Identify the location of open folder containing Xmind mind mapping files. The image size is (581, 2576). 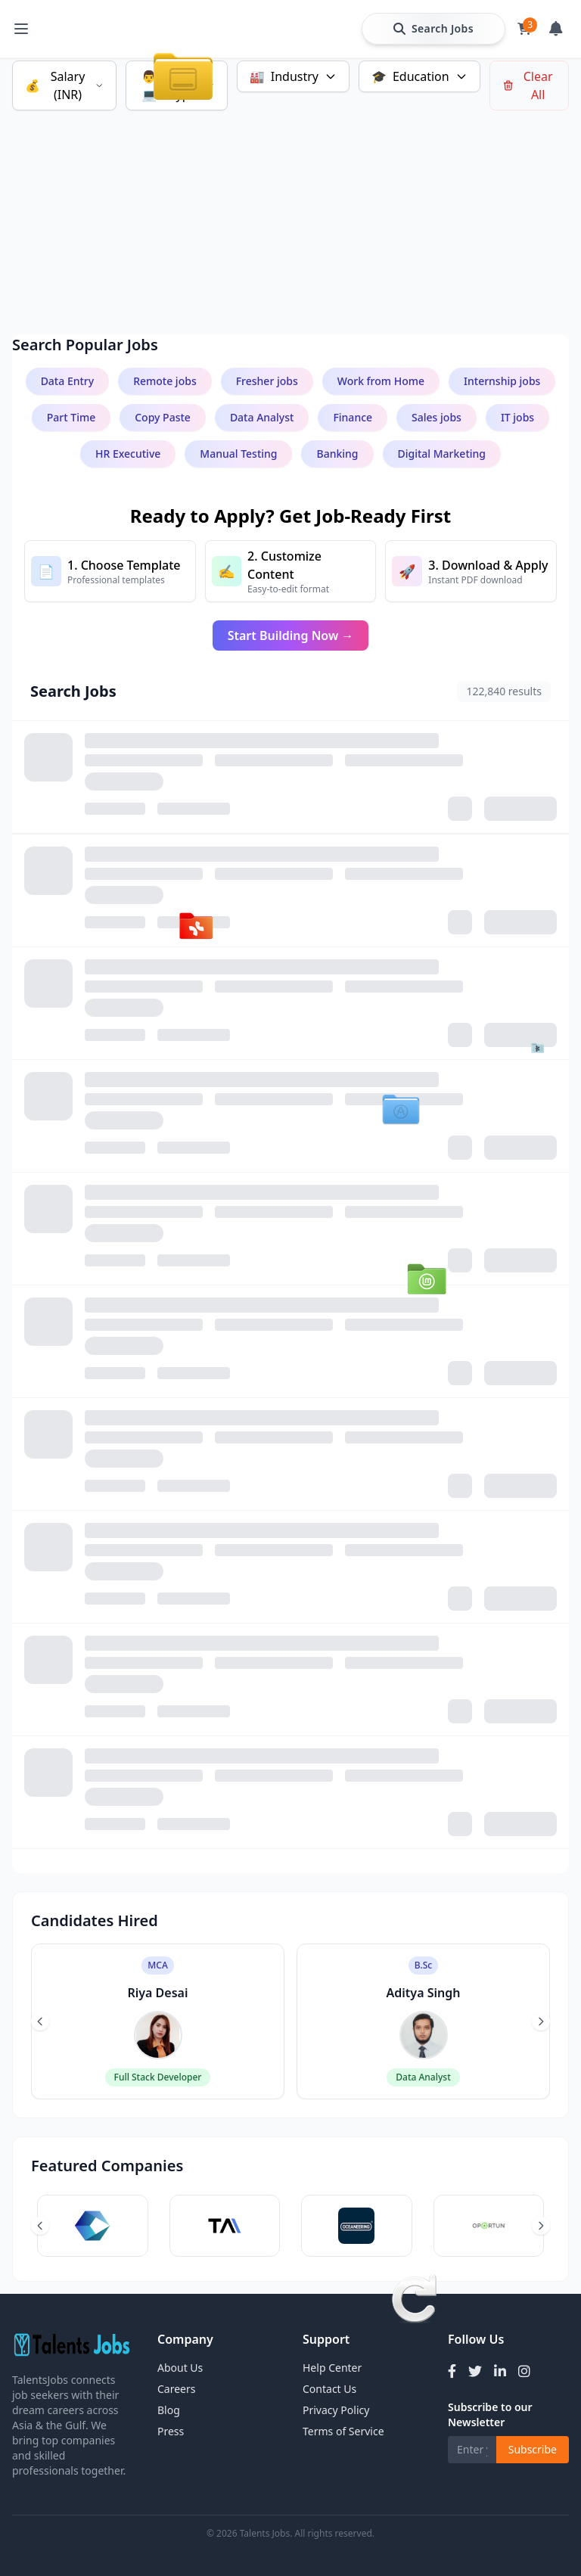
(196, 927).